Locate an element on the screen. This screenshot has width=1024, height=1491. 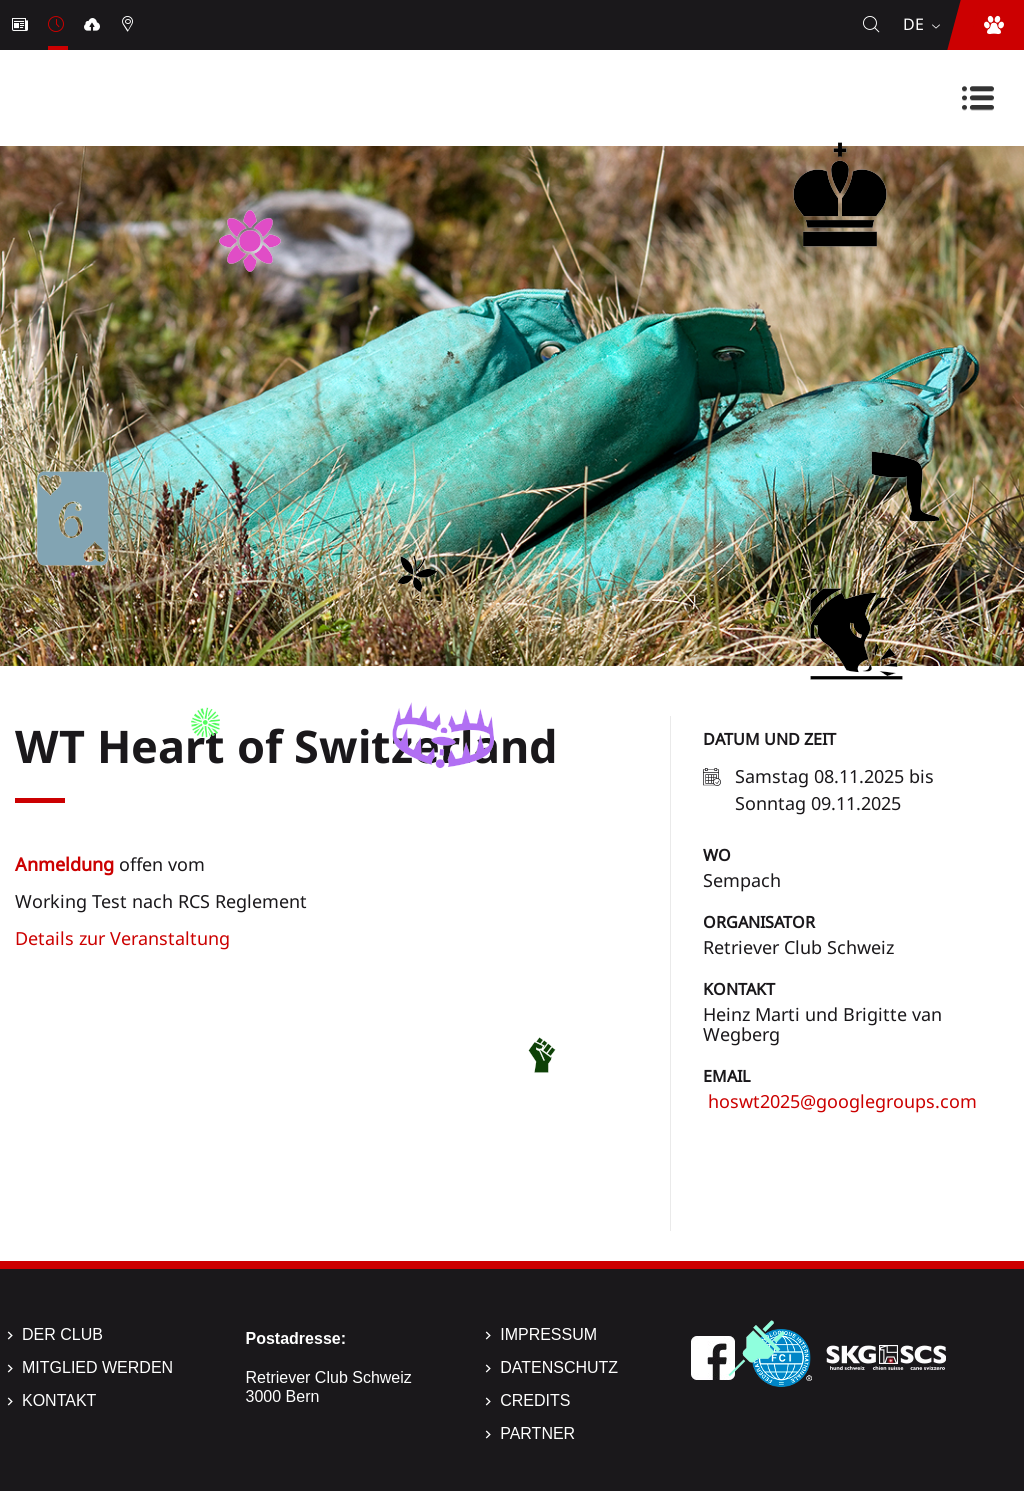
dandelion flower icon for nature or garden-themed game elements is located at coordinates (205, 722).